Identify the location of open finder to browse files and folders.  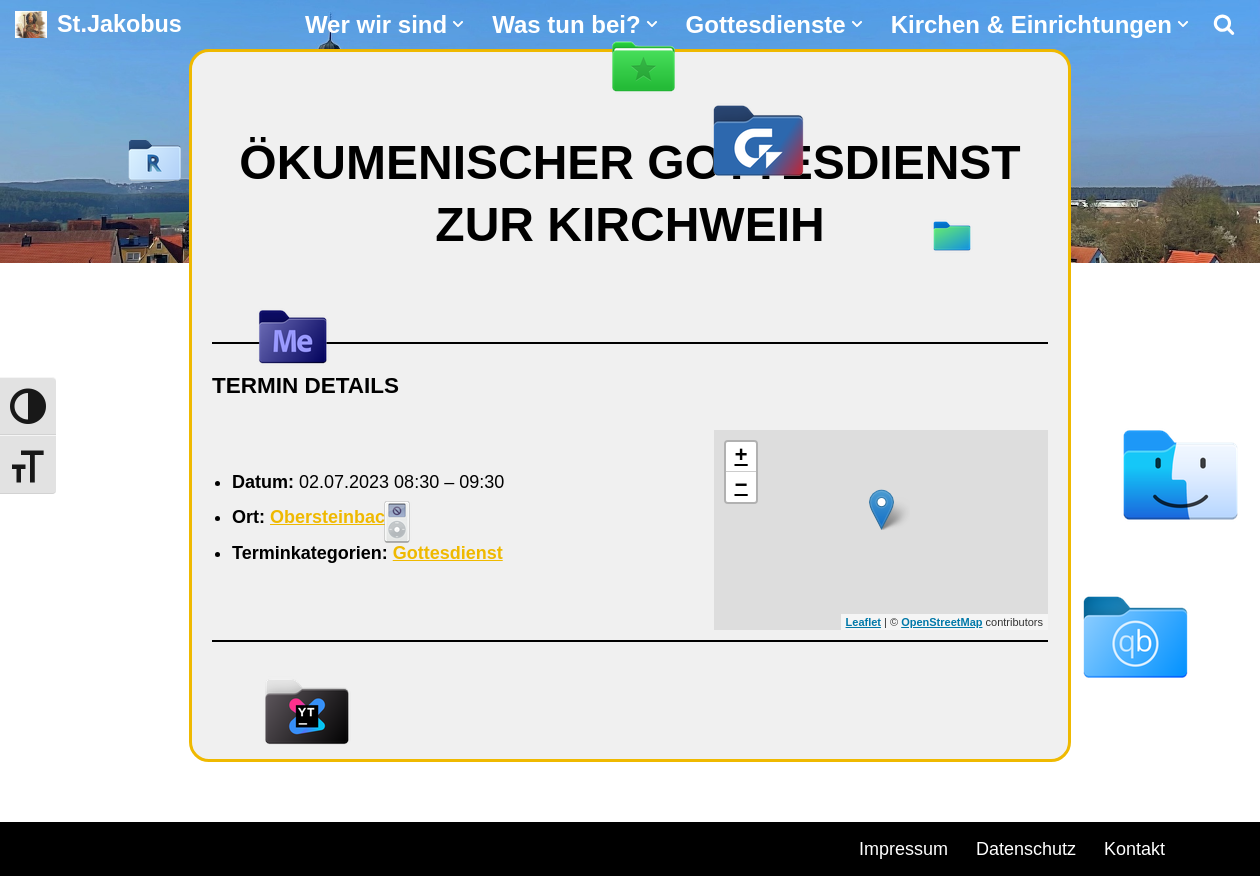
(1180, 478).